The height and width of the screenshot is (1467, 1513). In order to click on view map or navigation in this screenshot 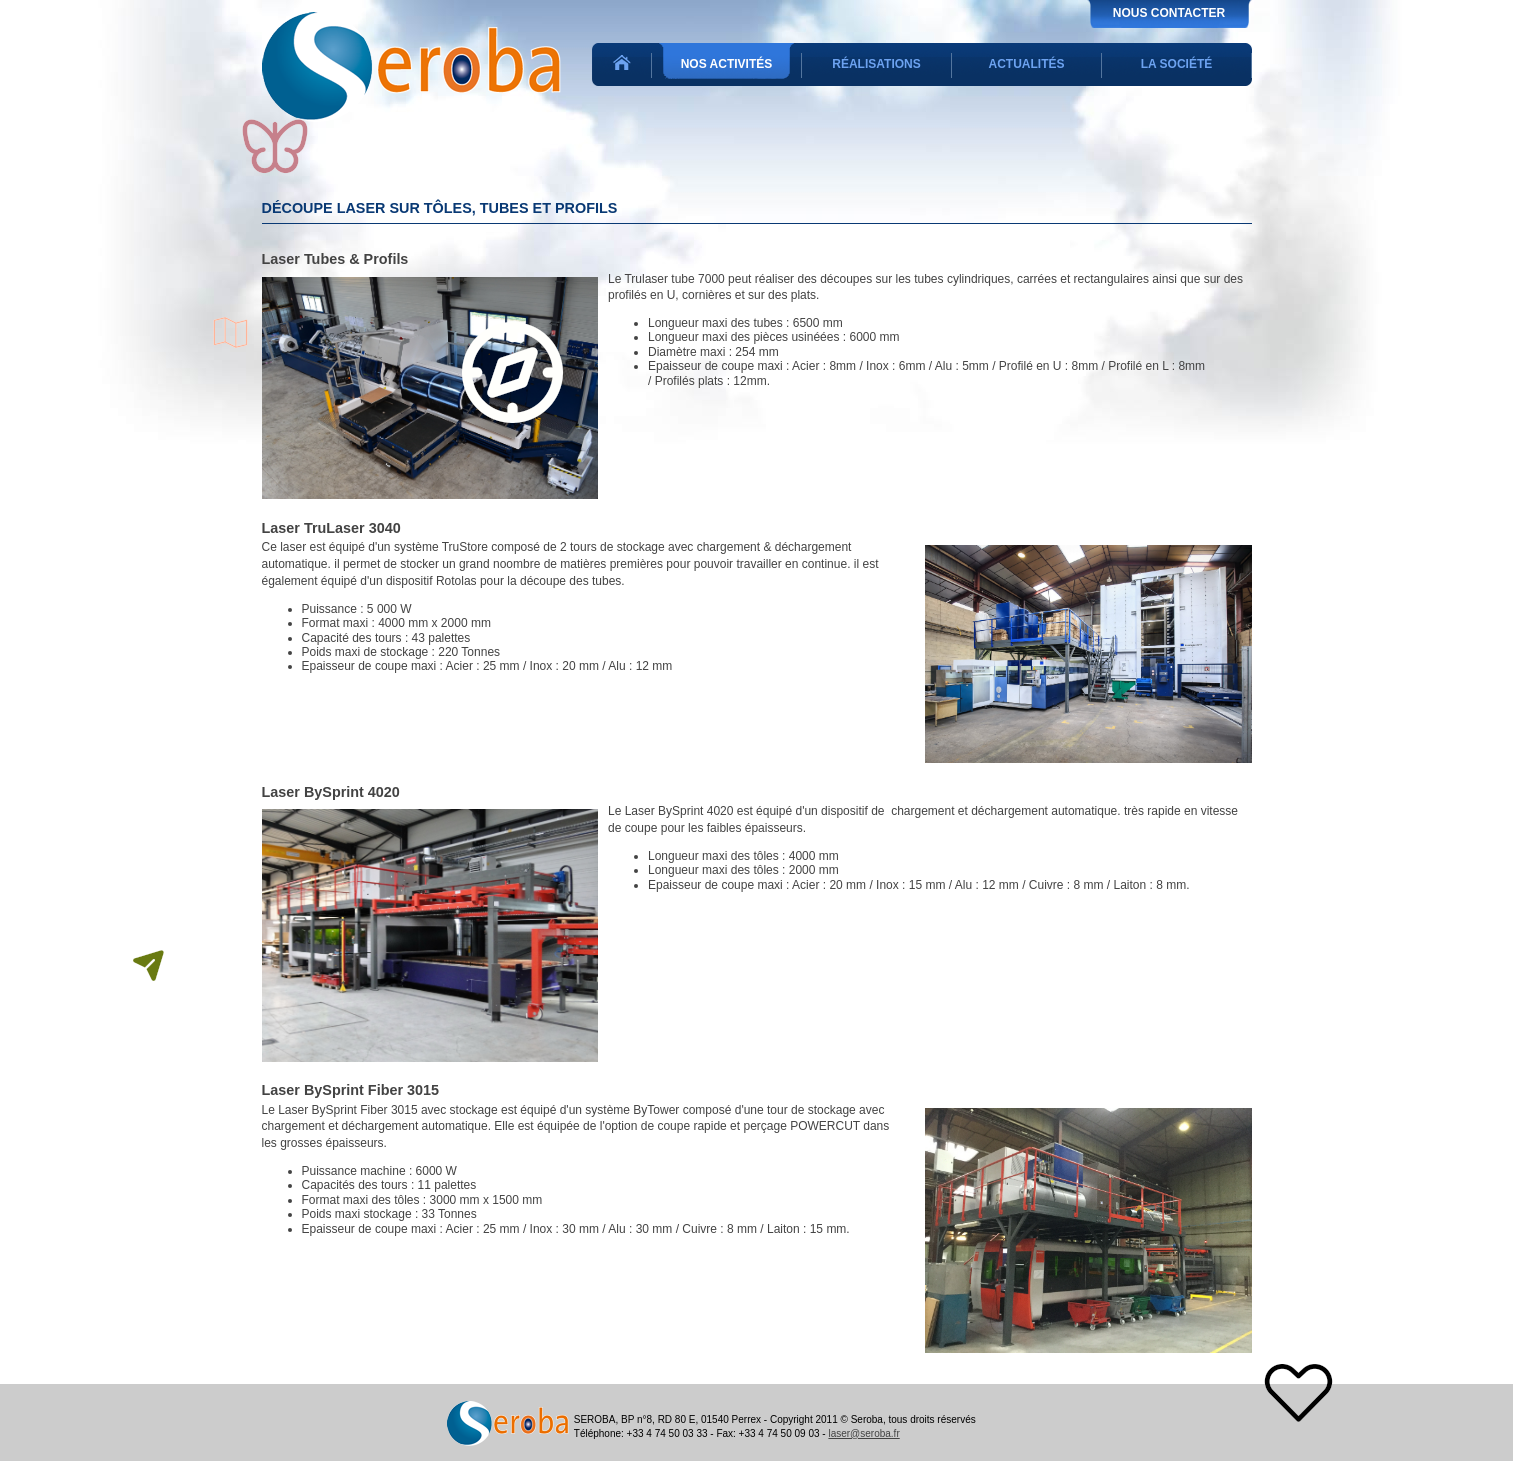, I will do `click(230, 332)`.